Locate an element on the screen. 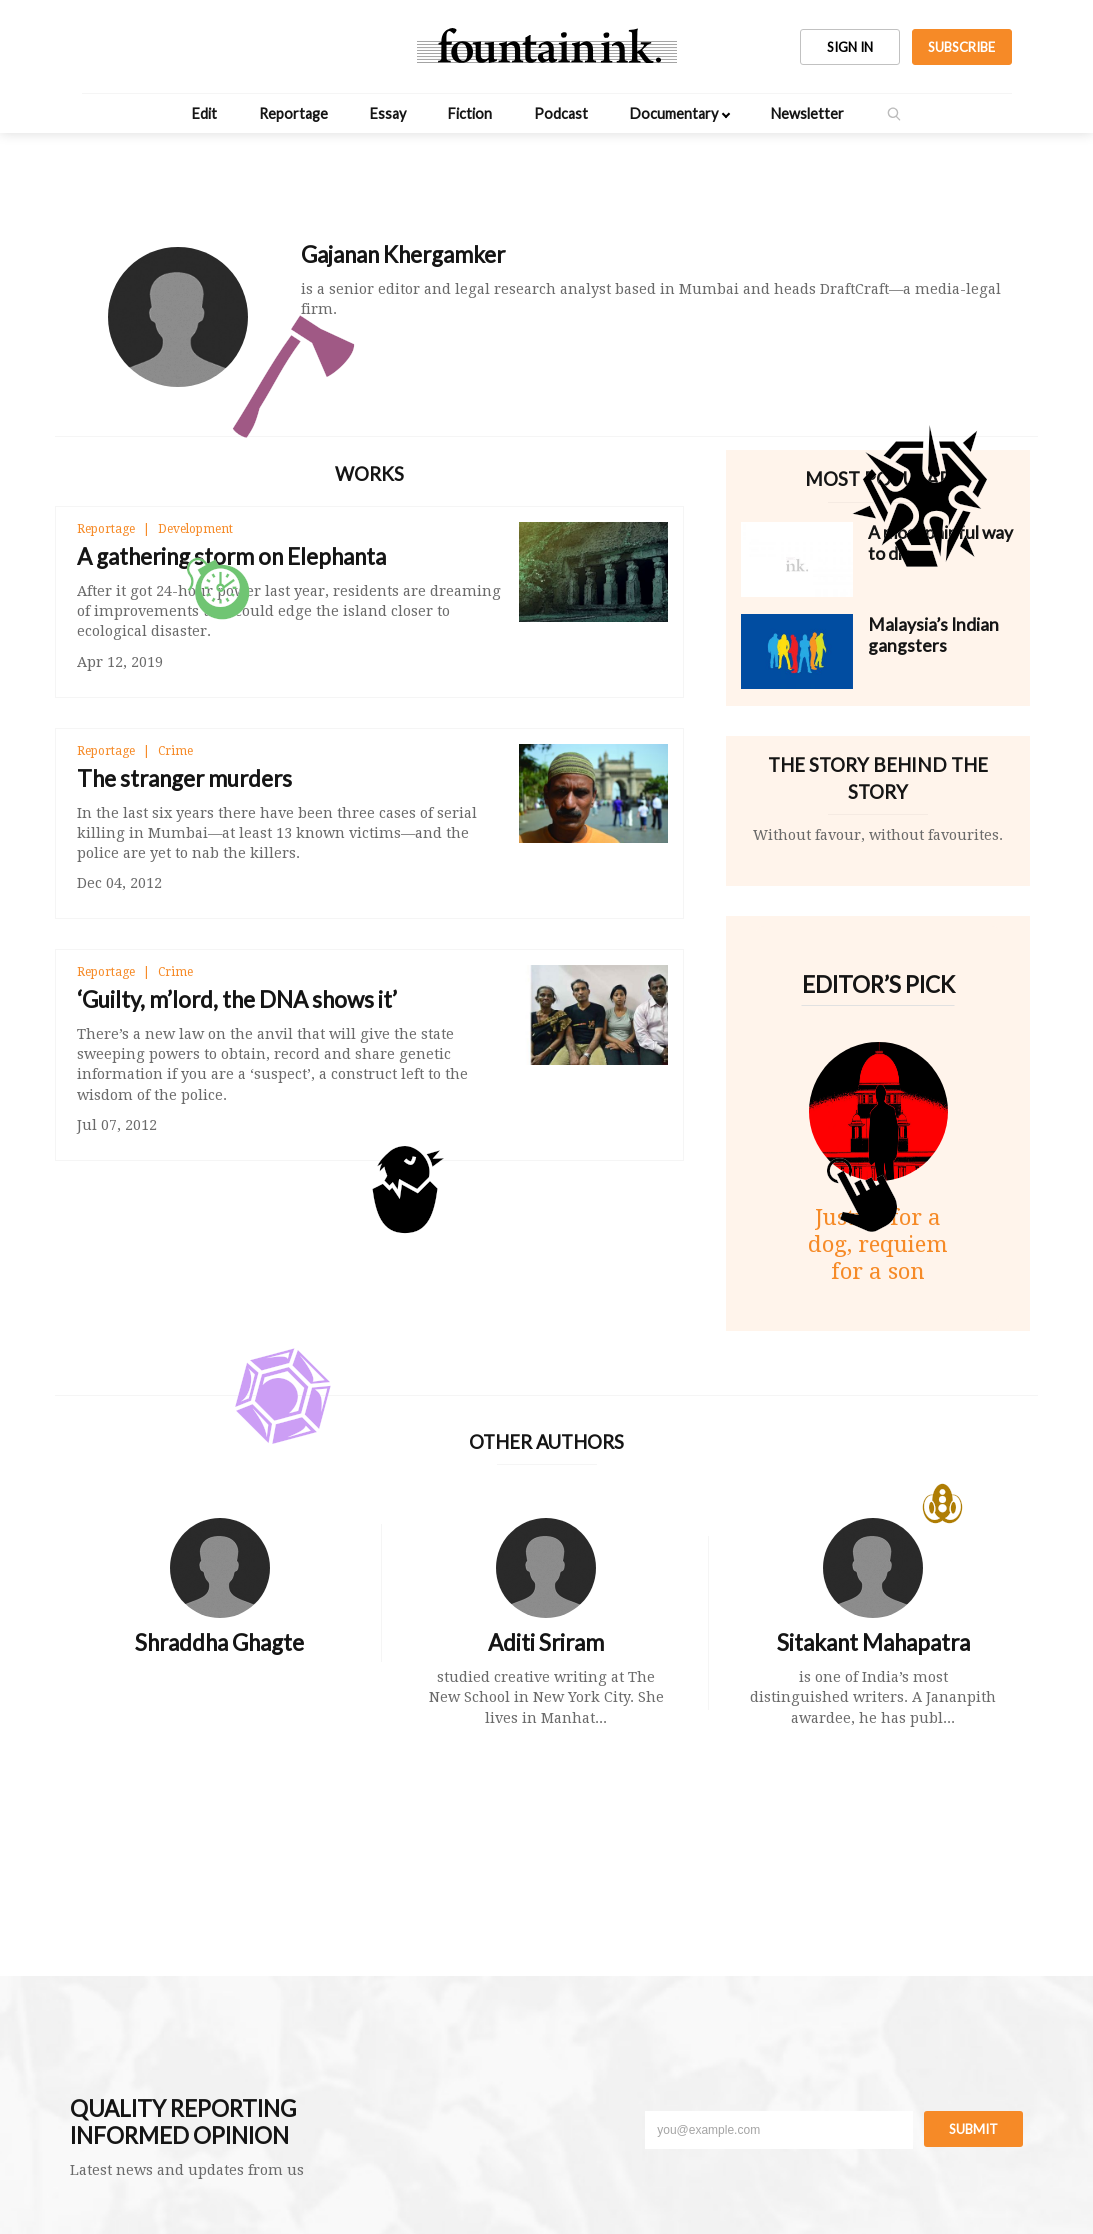 This screenshot has height=2234, width=1093. activate defensive ability or shield spell is located at coordinates (925, 499).